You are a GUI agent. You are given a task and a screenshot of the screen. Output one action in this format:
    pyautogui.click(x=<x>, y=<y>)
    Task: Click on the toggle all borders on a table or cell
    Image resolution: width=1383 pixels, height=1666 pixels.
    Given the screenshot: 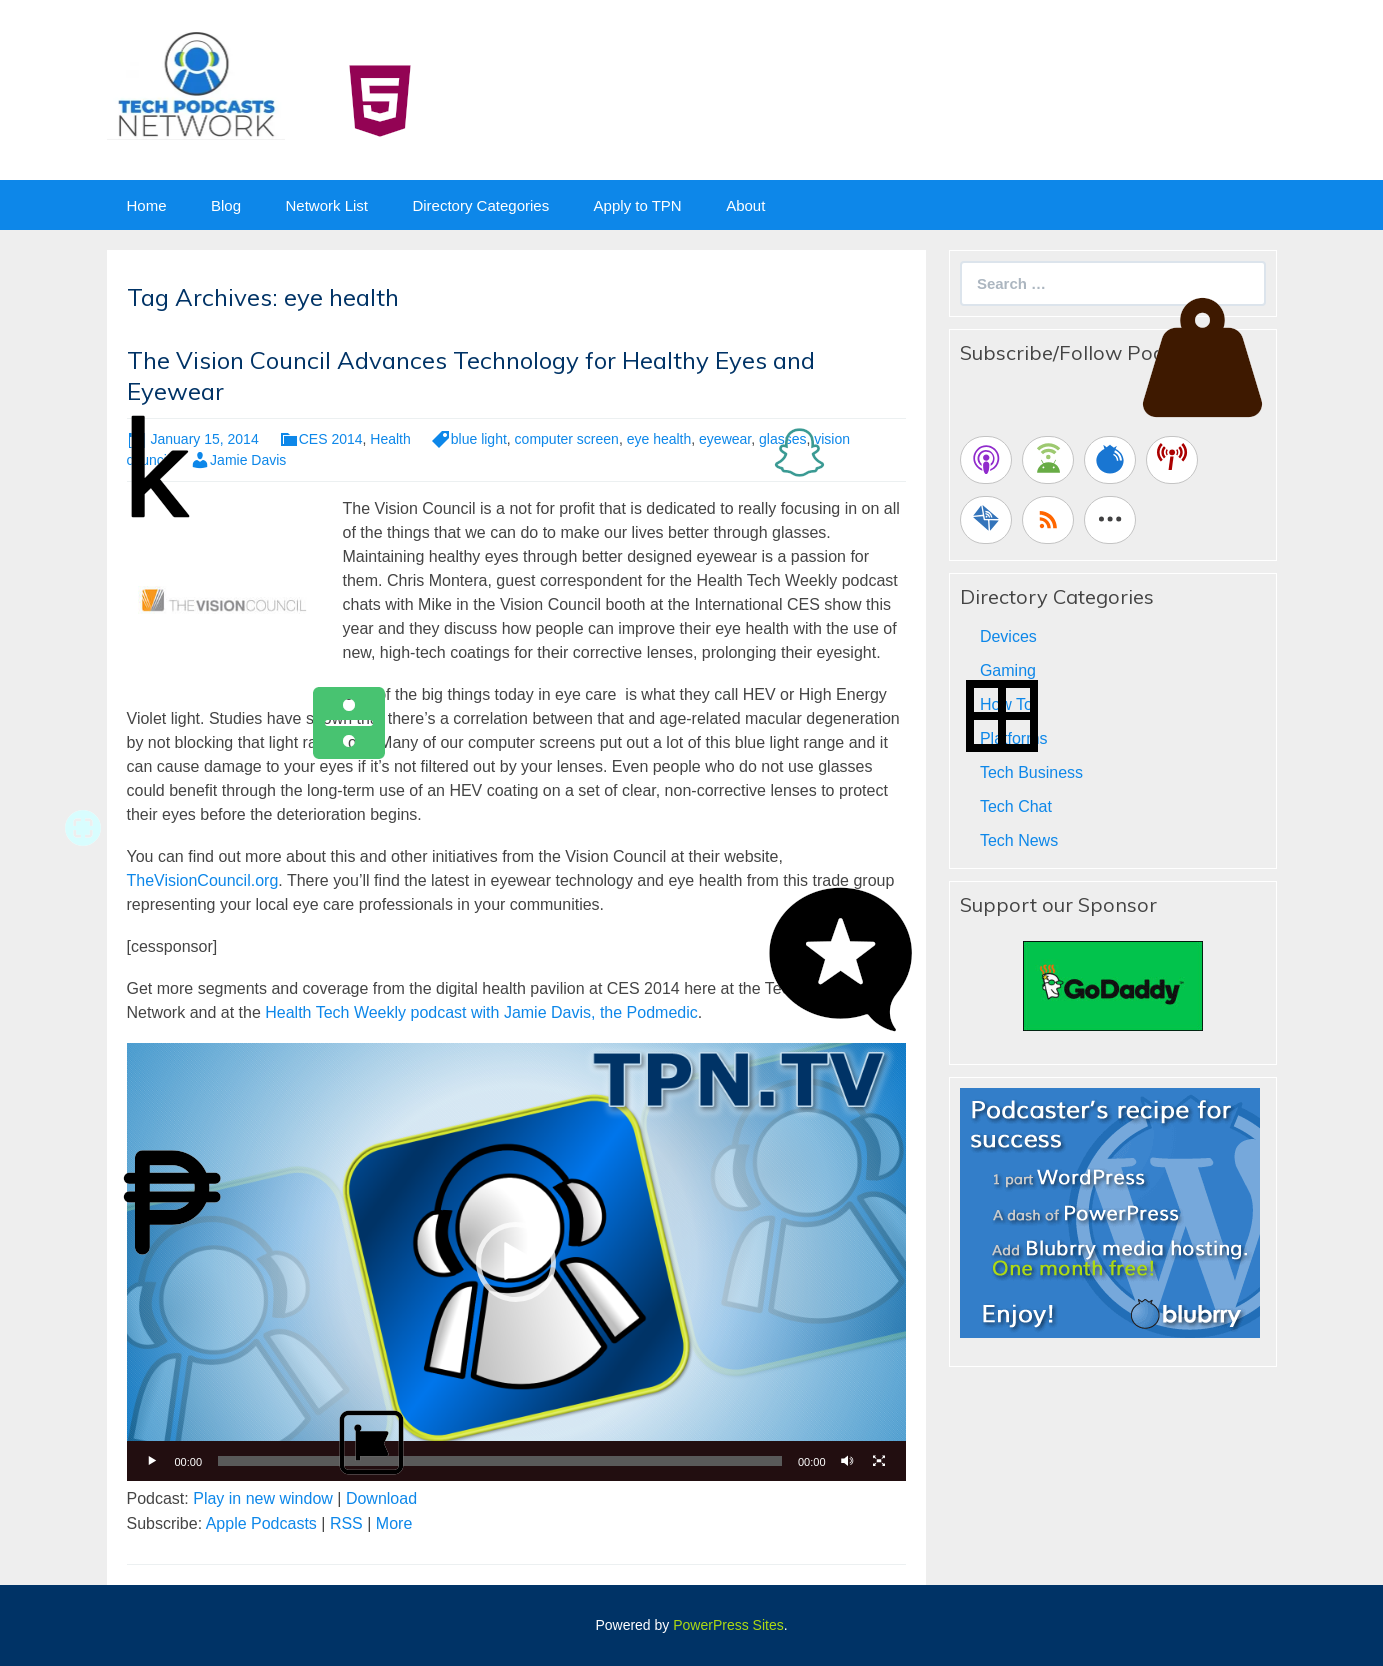 What is the action you would take?
    pyautogui.click(x=1002, y=716)
    